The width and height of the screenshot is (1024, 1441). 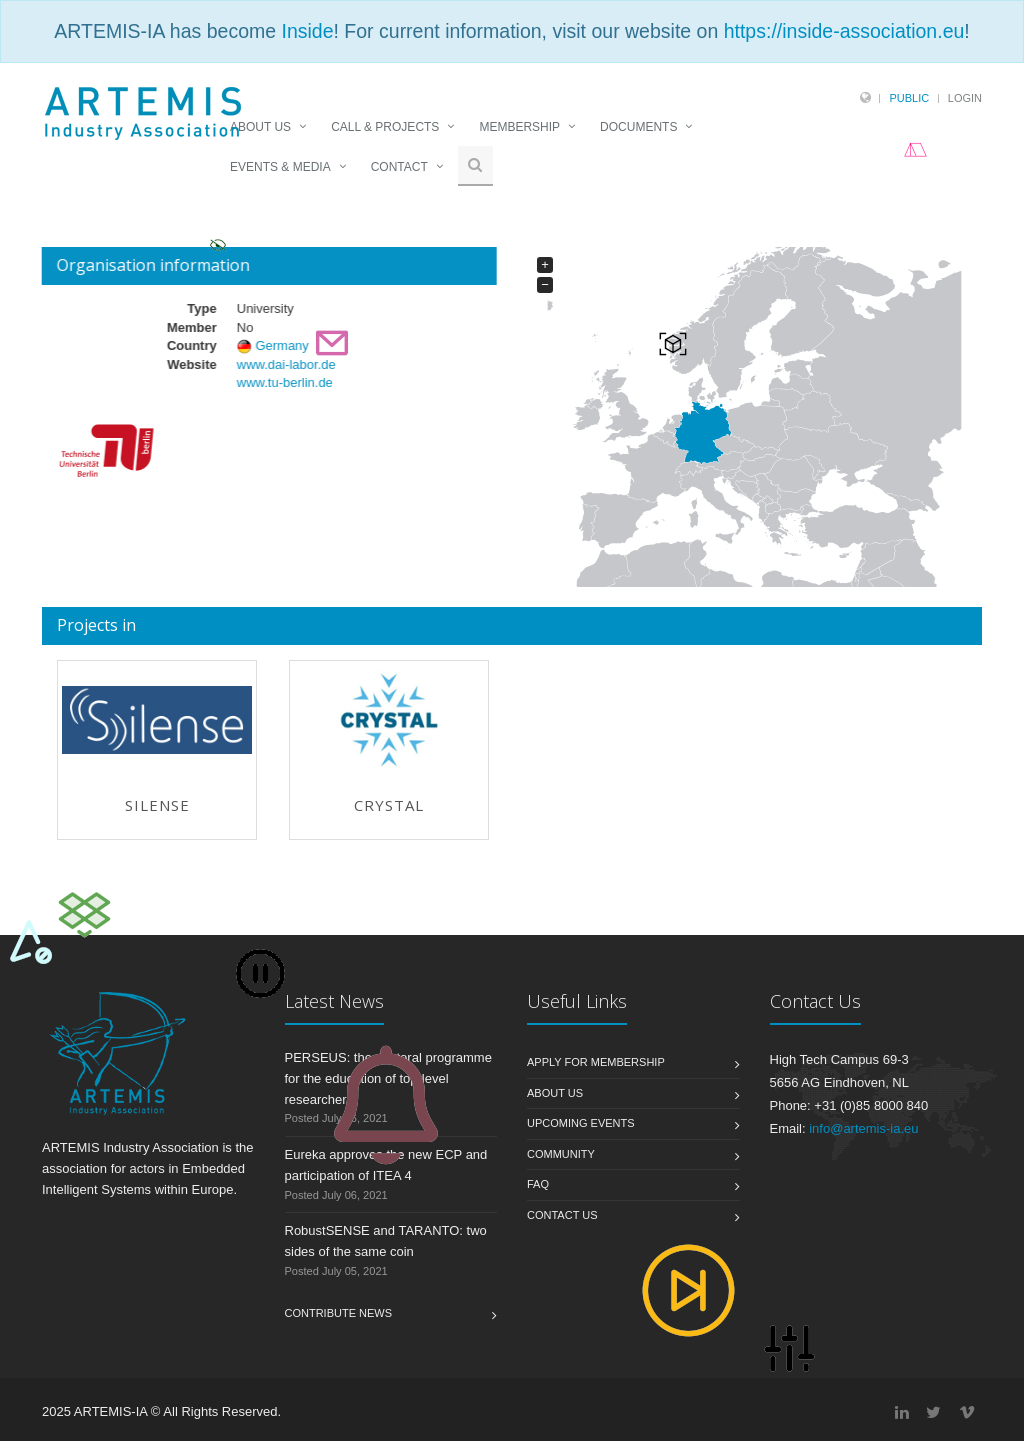 I want to click on skip to the next track, so click(x=688, y=1290).